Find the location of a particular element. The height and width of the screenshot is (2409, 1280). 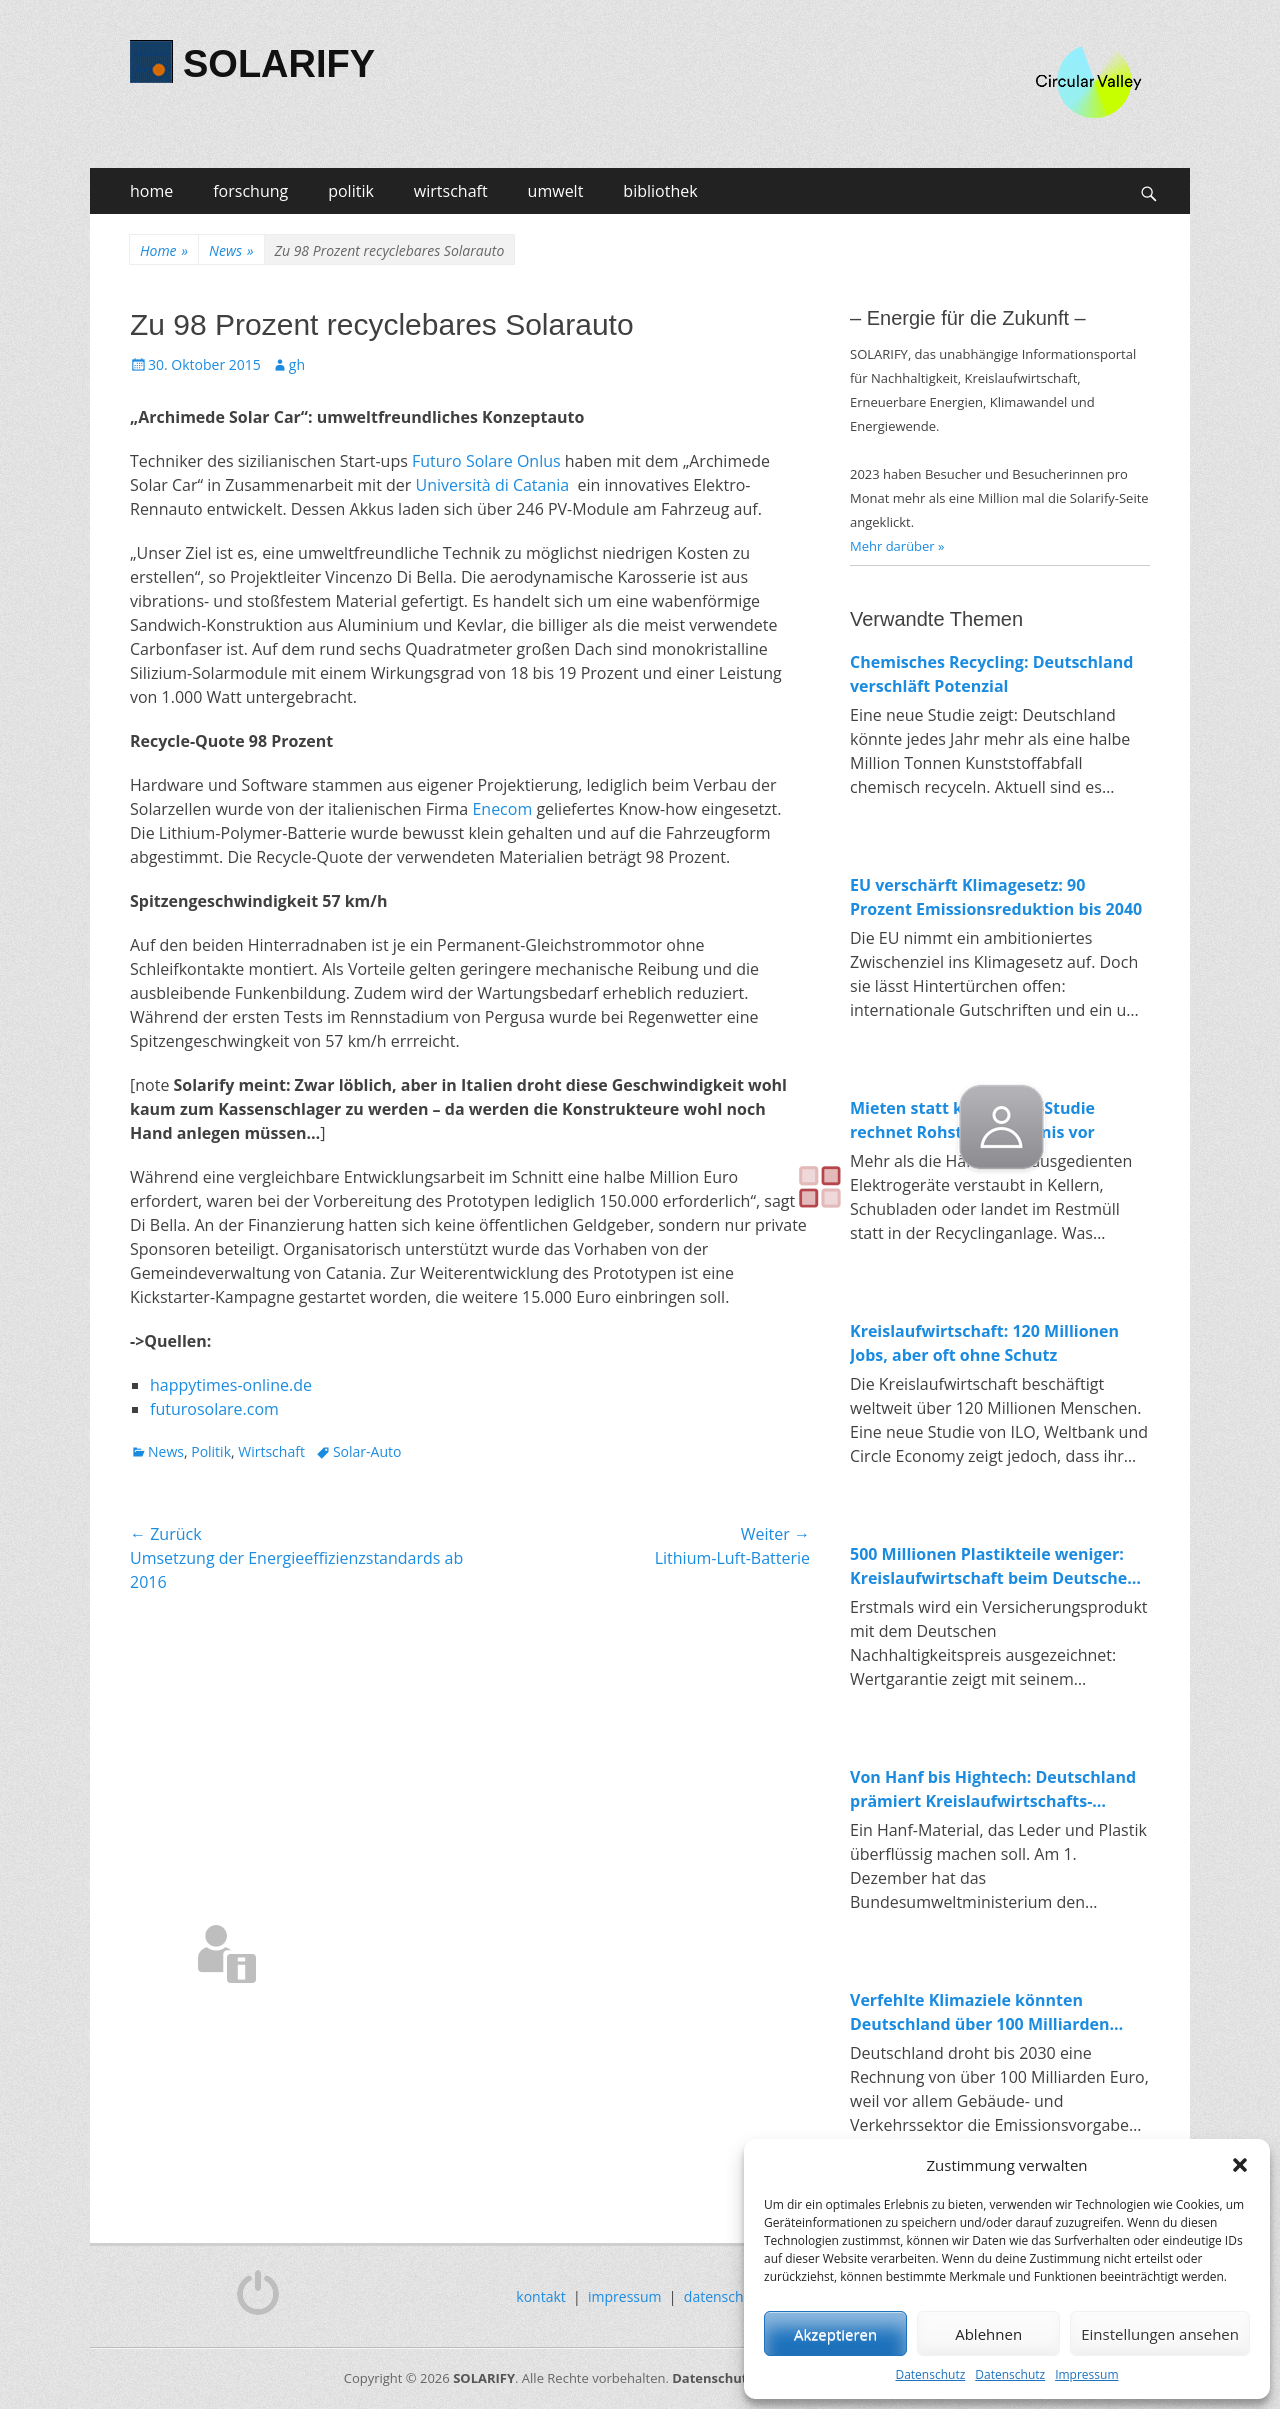

shut down or power off the device is located at coordinates (258, 2294).